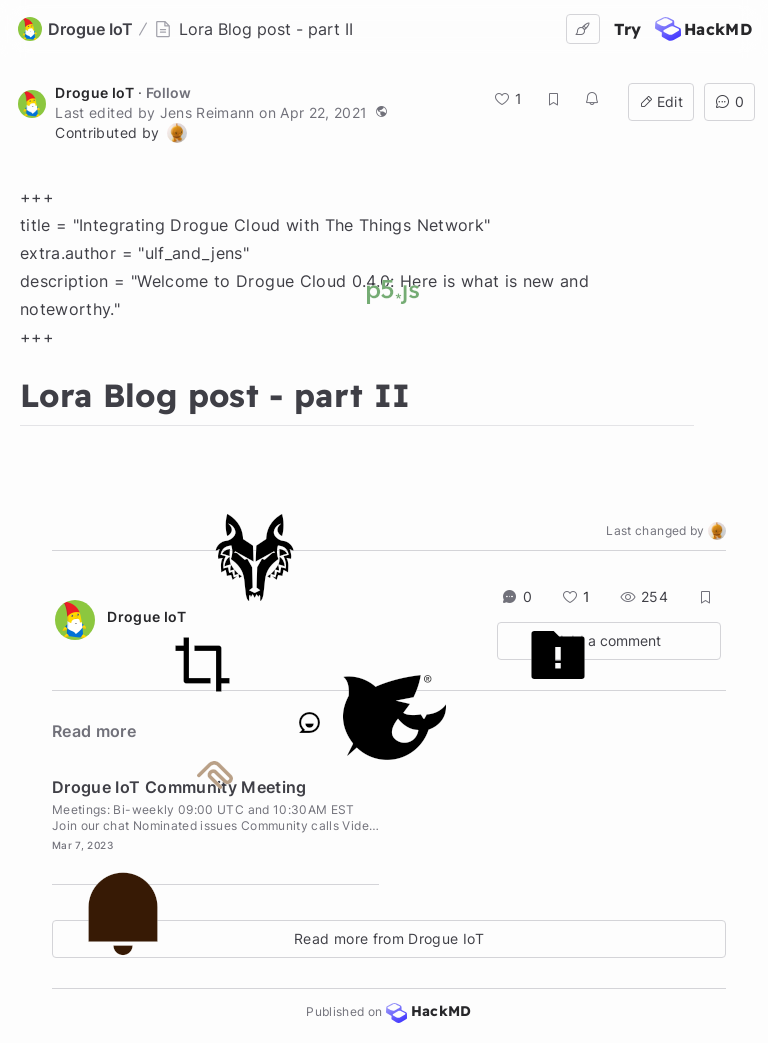 The height and width of the screenshot is (1043, 768). Describe the element at coordinates (309, 722) in the screenshot. I see `open a friendly chat or messaging feature` at that location.